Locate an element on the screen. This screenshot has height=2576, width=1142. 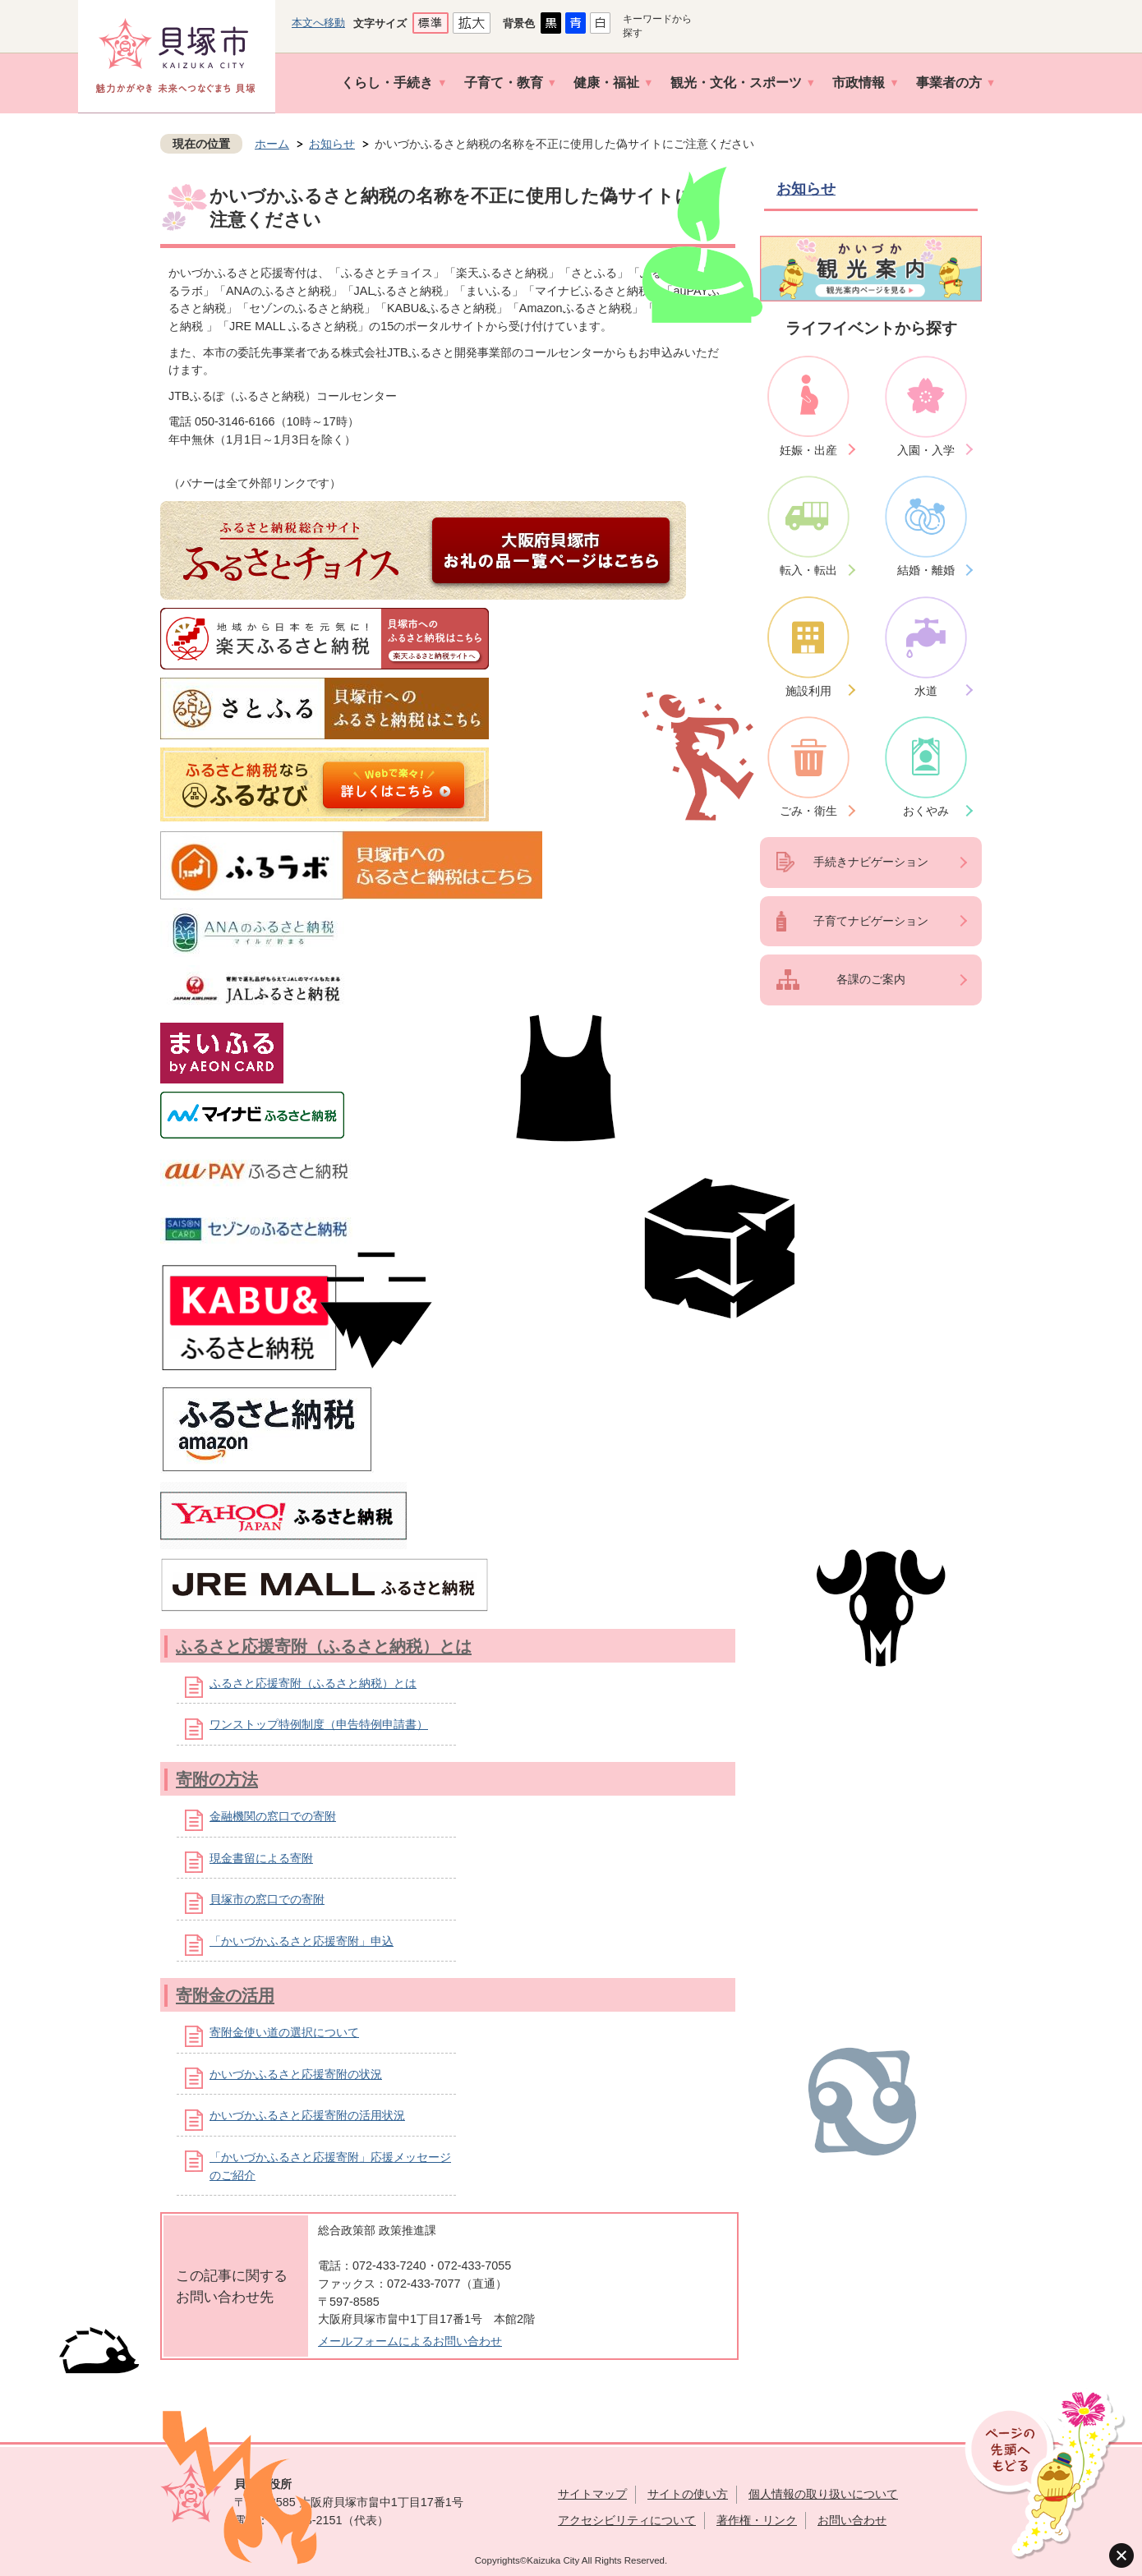
activate lightning fire attack or spell is located at coordinates (240, 2488).